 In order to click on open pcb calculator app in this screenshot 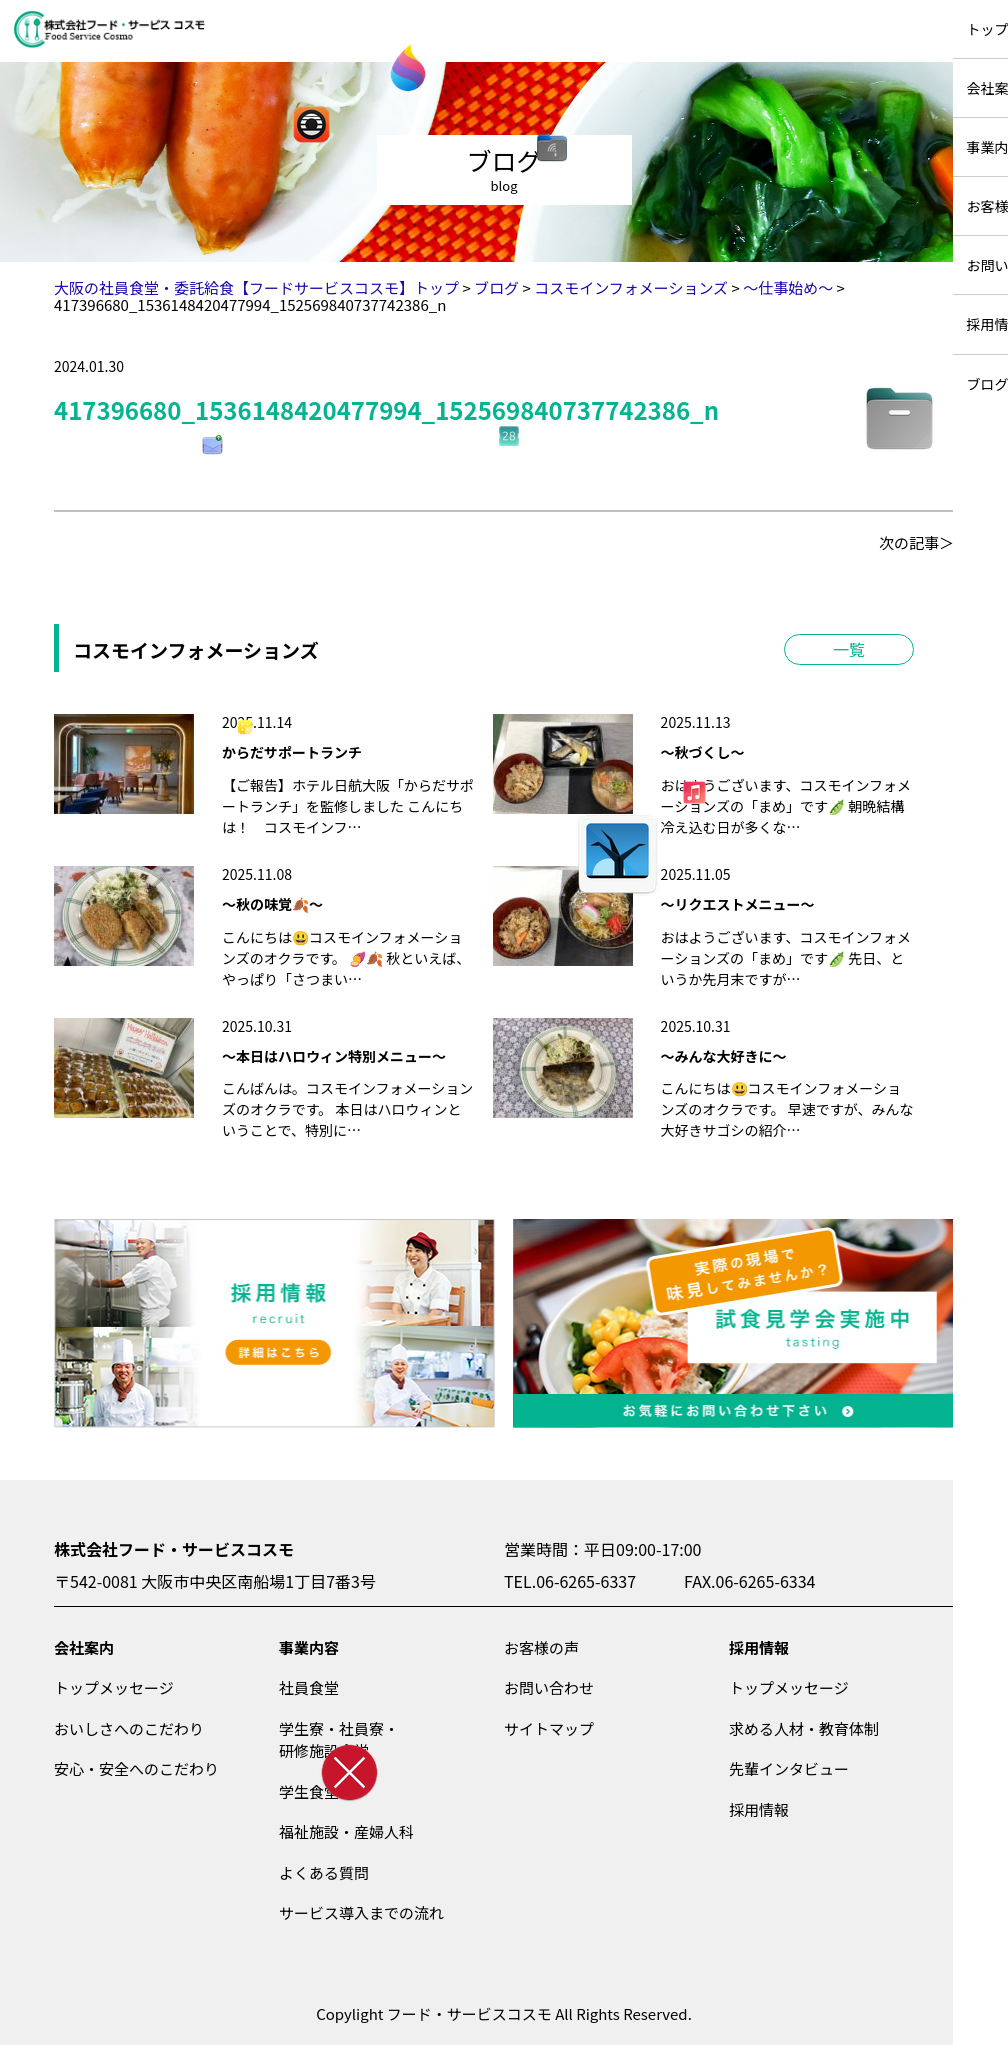, I will do `click(245, 727)`.